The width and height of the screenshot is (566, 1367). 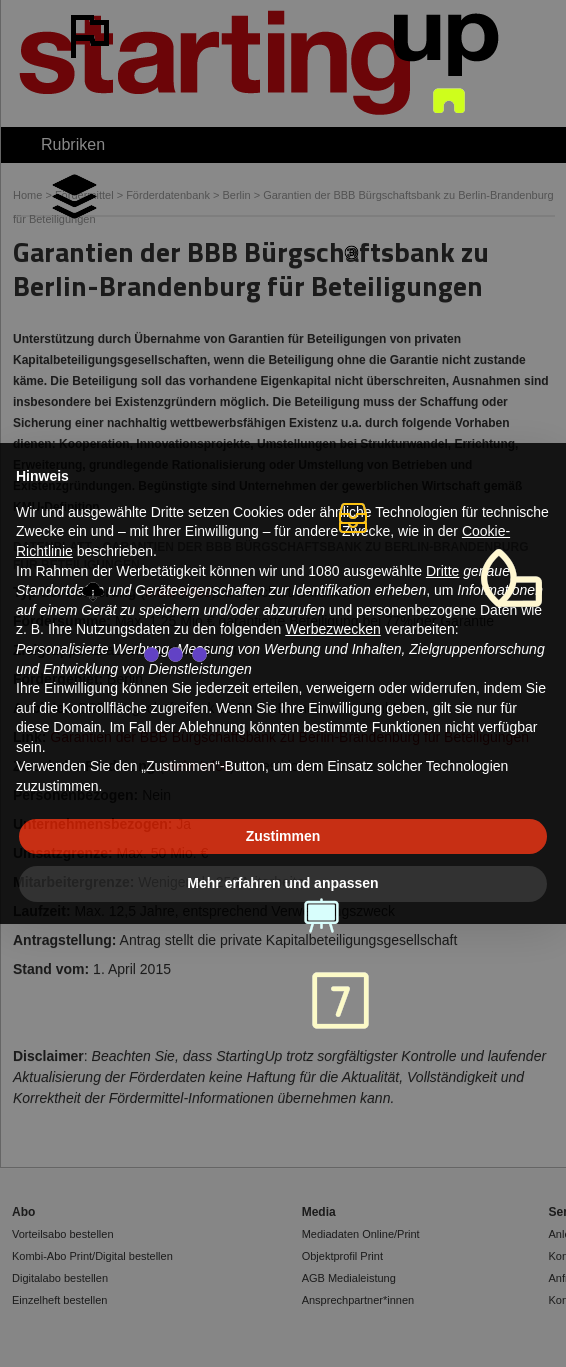 I want to click on flag or mark an item for follow-up, so click(x=88, y=35).